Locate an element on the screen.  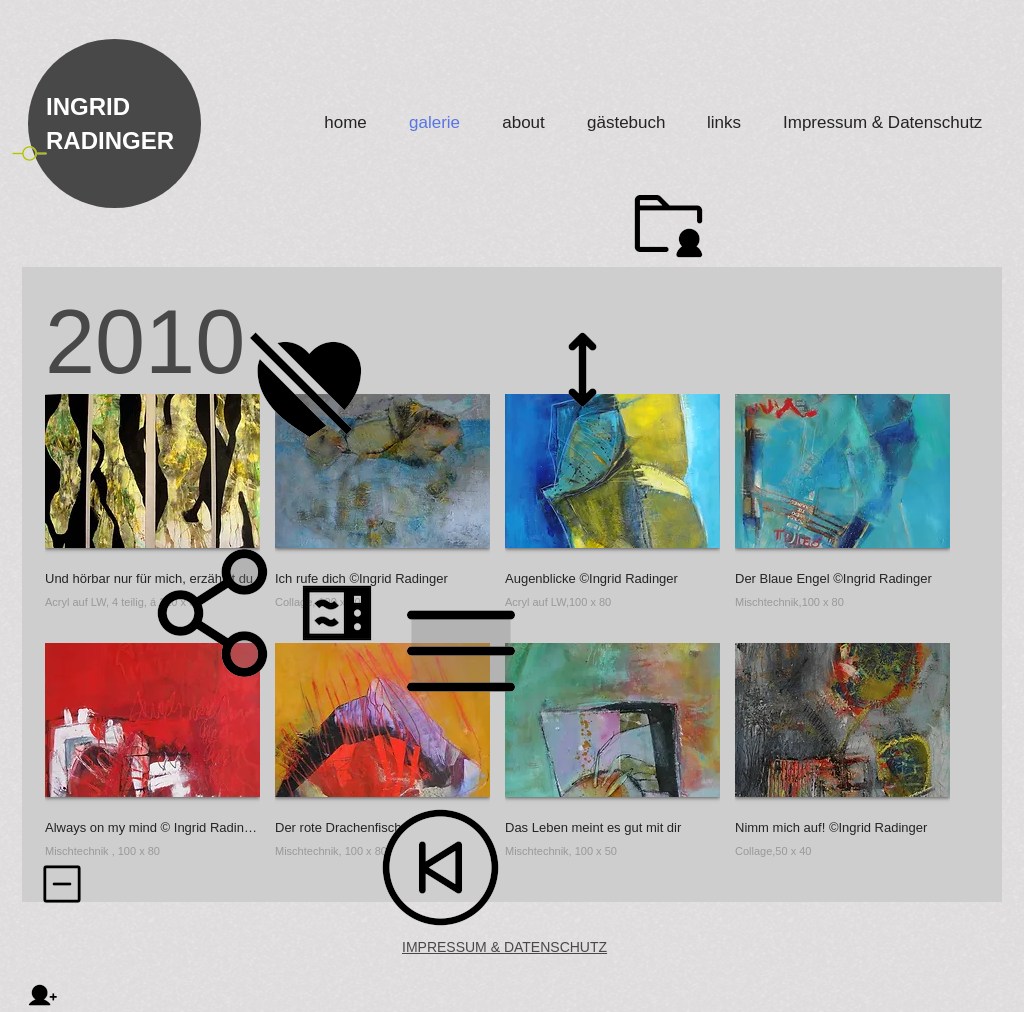
view items in list format is located at coordinates (461, 651).